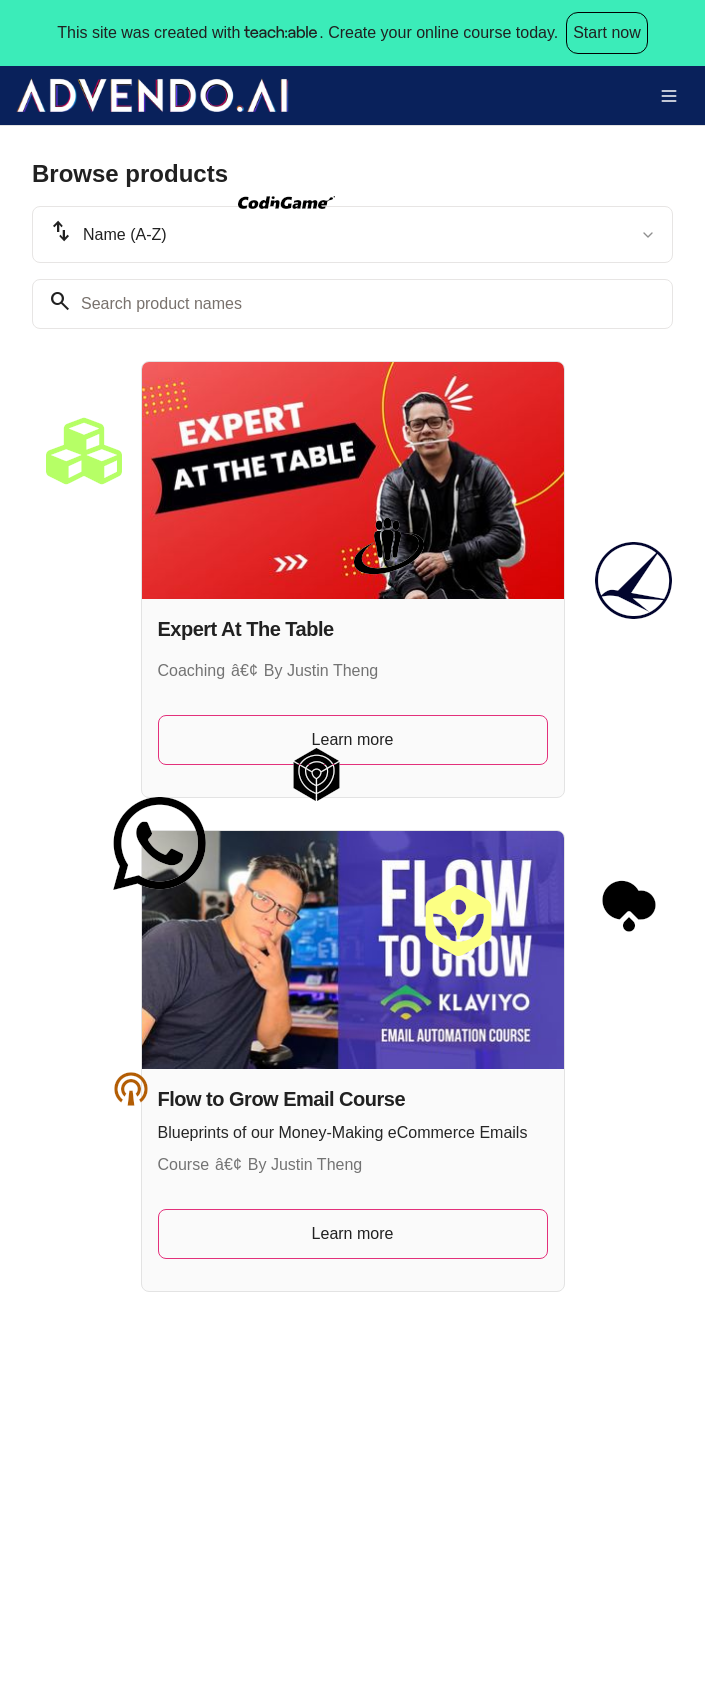 This screenshot has height=1697, width=705. Describe the element at coordinates (131, 1089) in the screenshot. I see `indicates network or signal strength` at that location.